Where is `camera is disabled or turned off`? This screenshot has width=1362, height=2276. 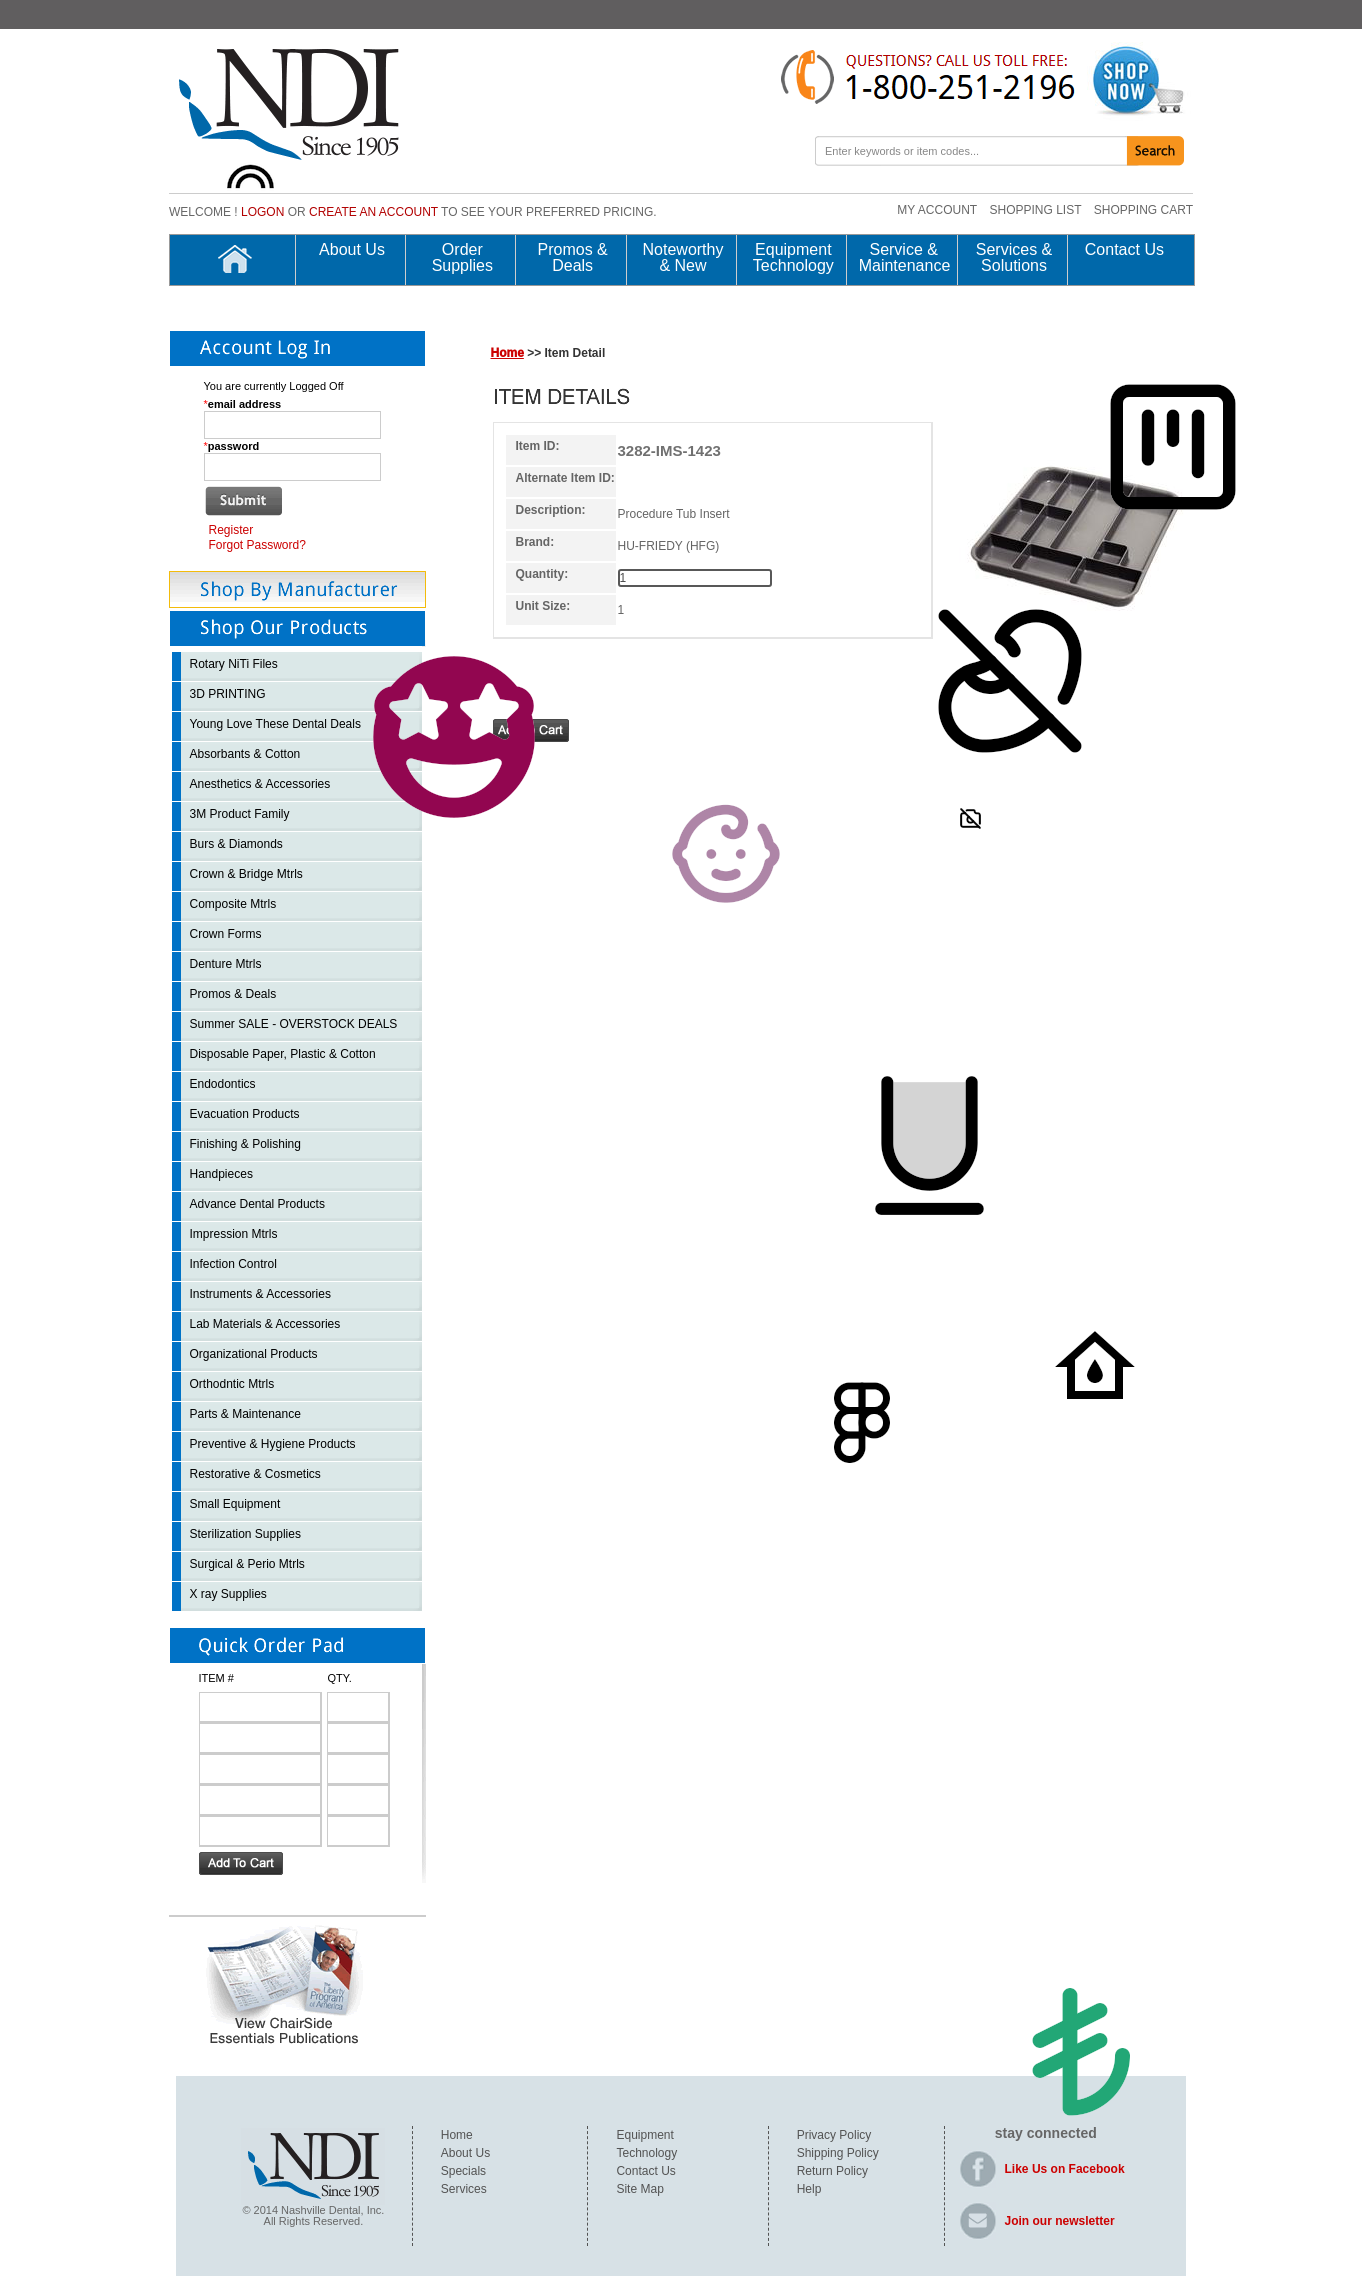 camera is disabled or turned off is located at coordinates (970, 818).